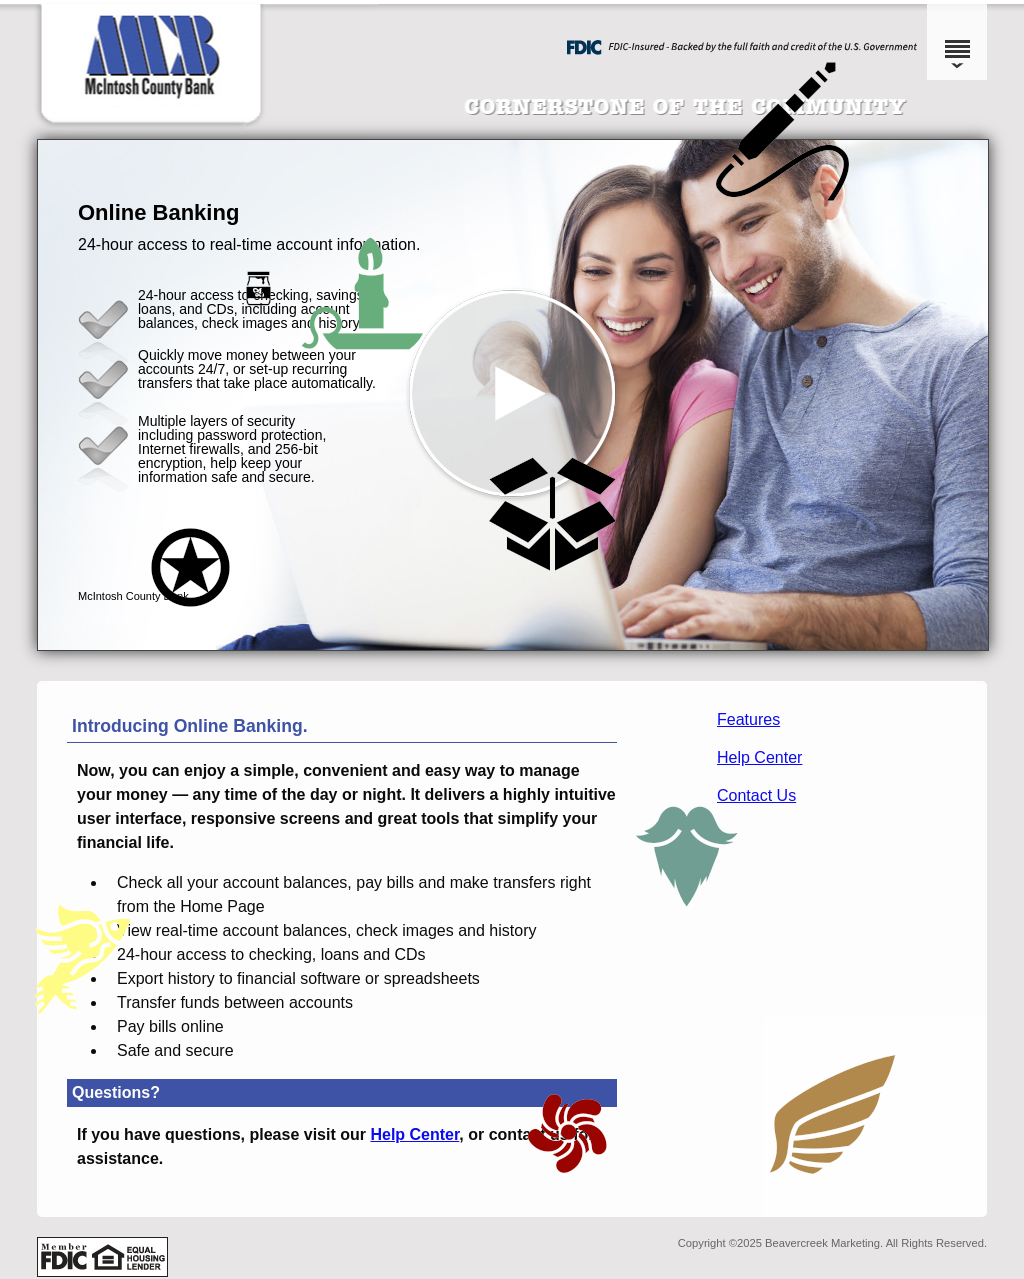  I want to click on select beard style for character customization, so click(686, 854).